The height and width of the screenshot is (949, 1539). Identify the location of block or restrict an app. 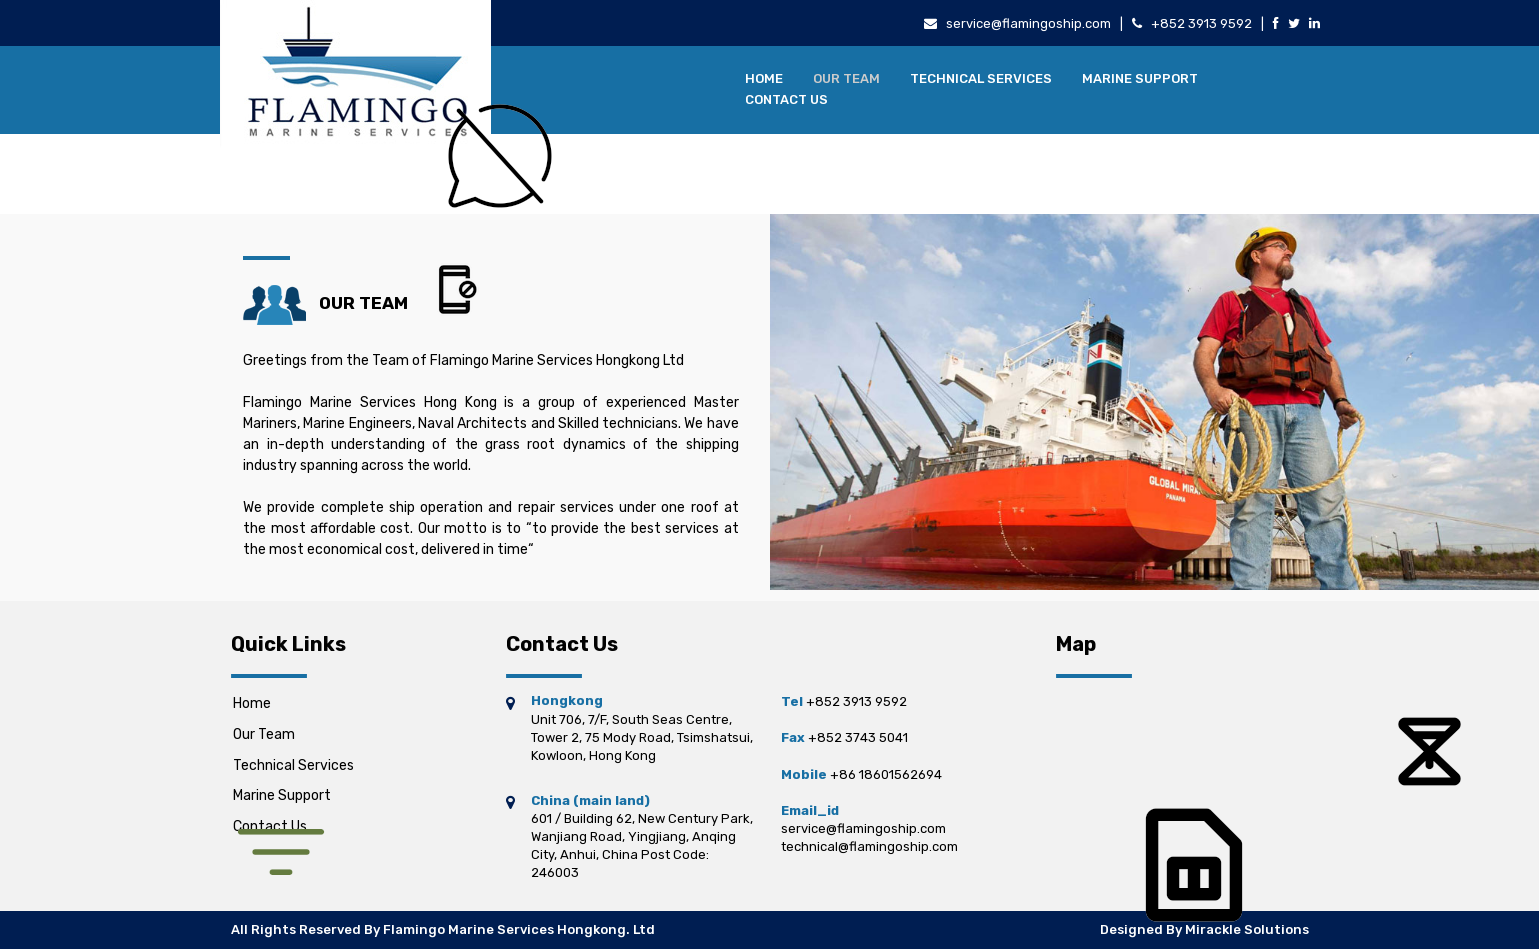
(454, 289).